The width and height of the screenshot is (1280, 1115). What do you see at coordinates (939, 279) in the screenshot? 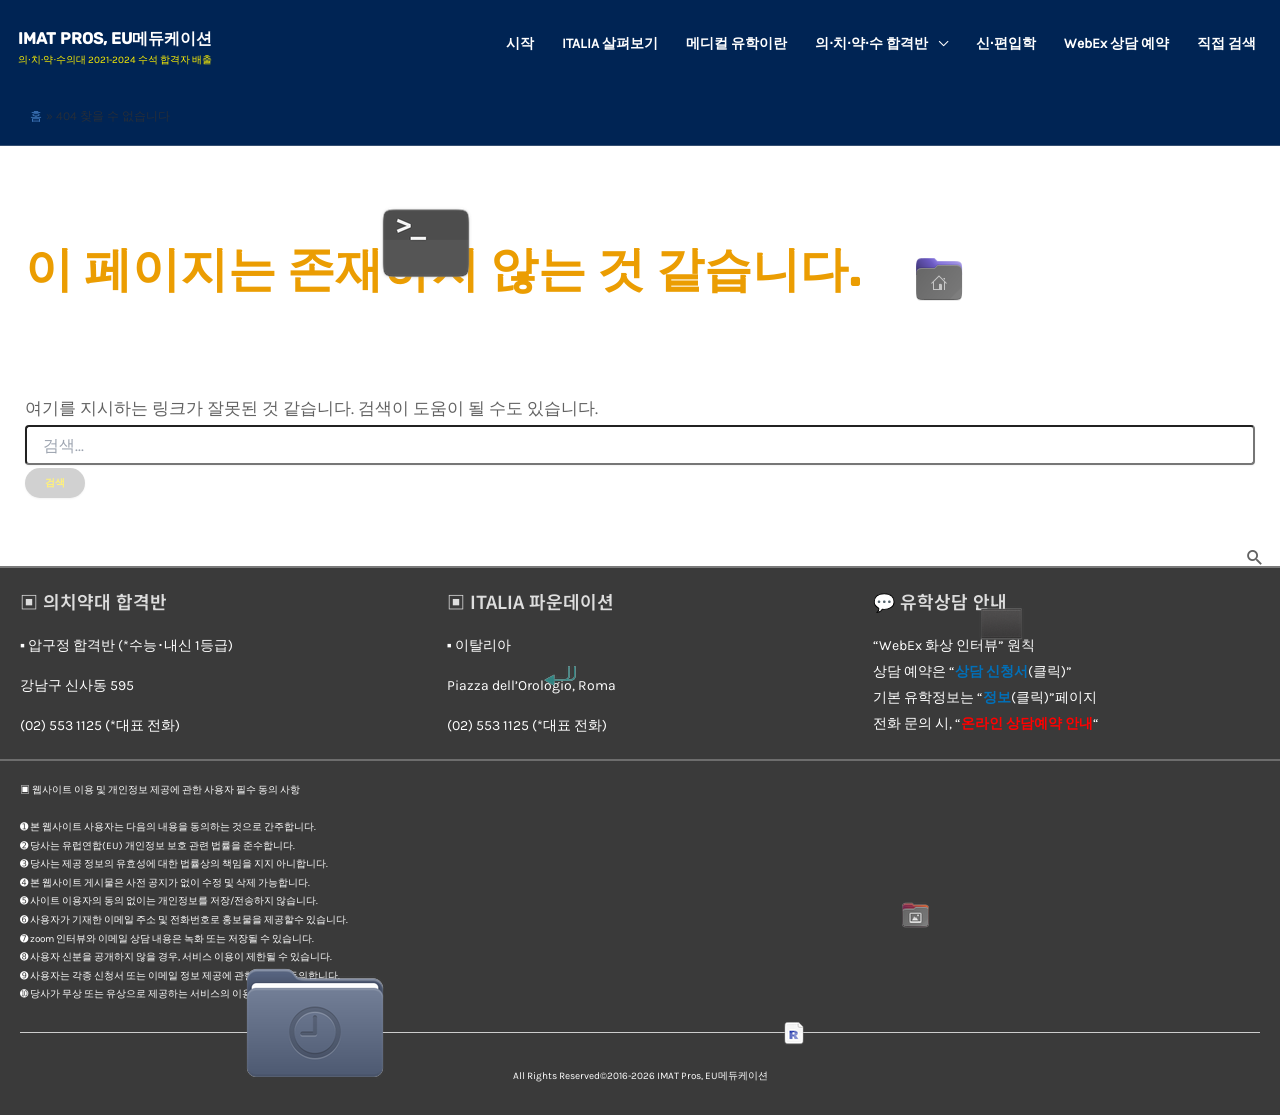
I see `access your home folder` at bounding box center [939, 279].